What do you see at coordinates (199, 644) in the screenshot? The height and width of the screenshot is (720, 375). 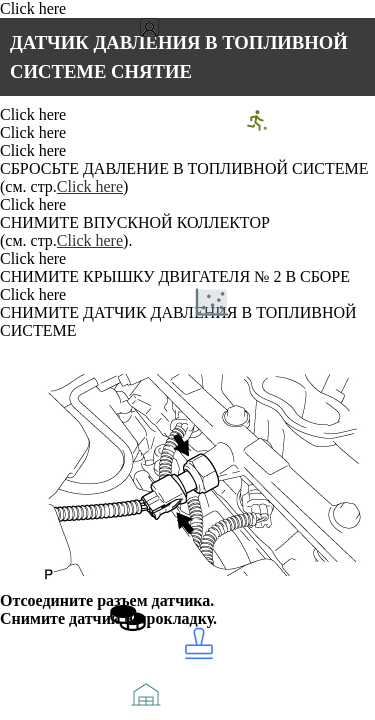 I see `apply a stamp or seal to a document` at bounding box center [199, 644].